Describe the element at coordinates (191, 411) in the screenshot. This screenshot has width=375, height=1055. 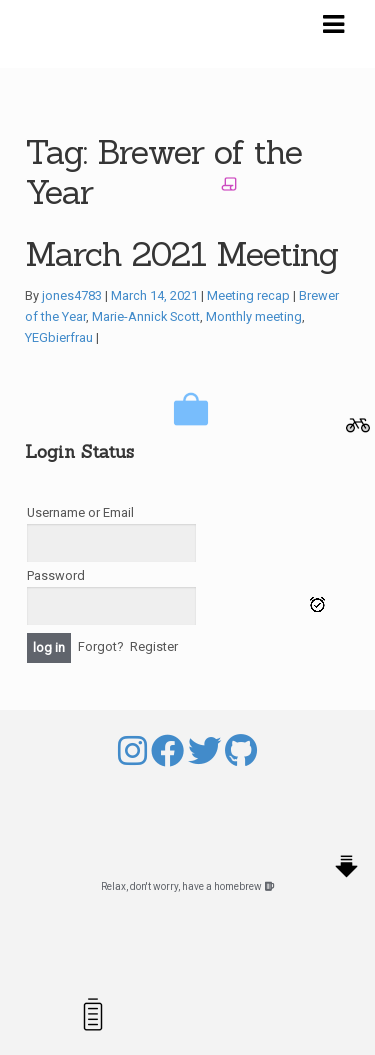
I see `view your shopping bag` at that location.